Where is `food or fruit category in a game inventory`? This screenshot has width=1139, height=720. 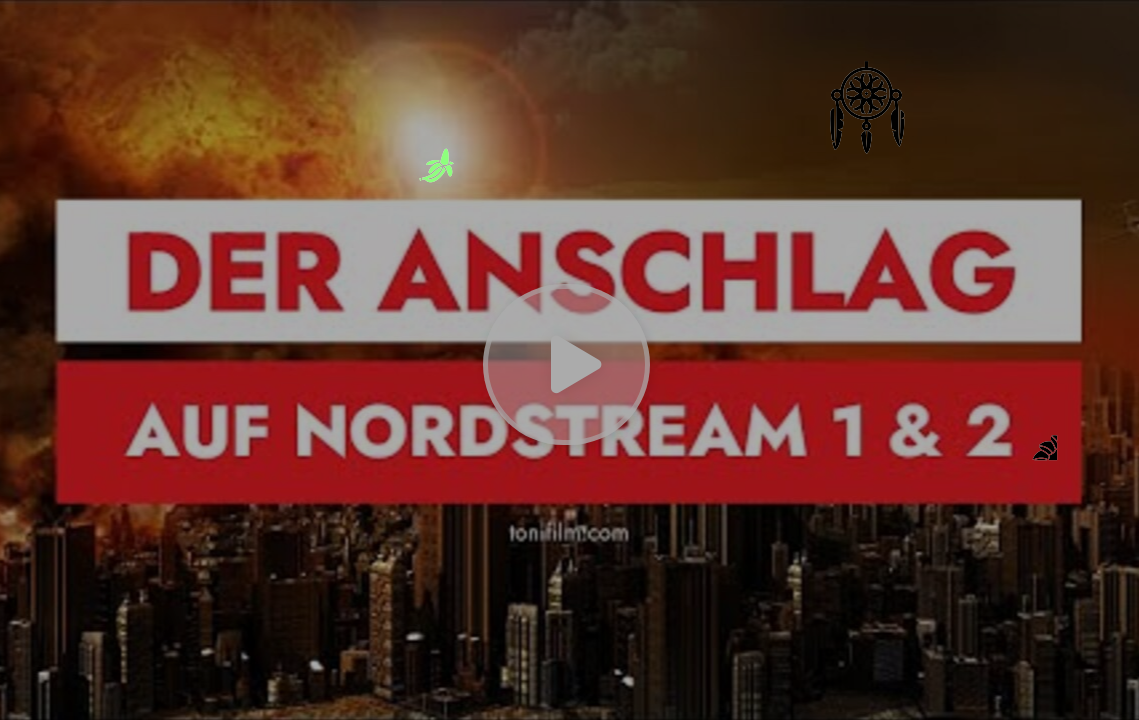
food or fruit category in a game inventory is located at coordinates (436, 165).